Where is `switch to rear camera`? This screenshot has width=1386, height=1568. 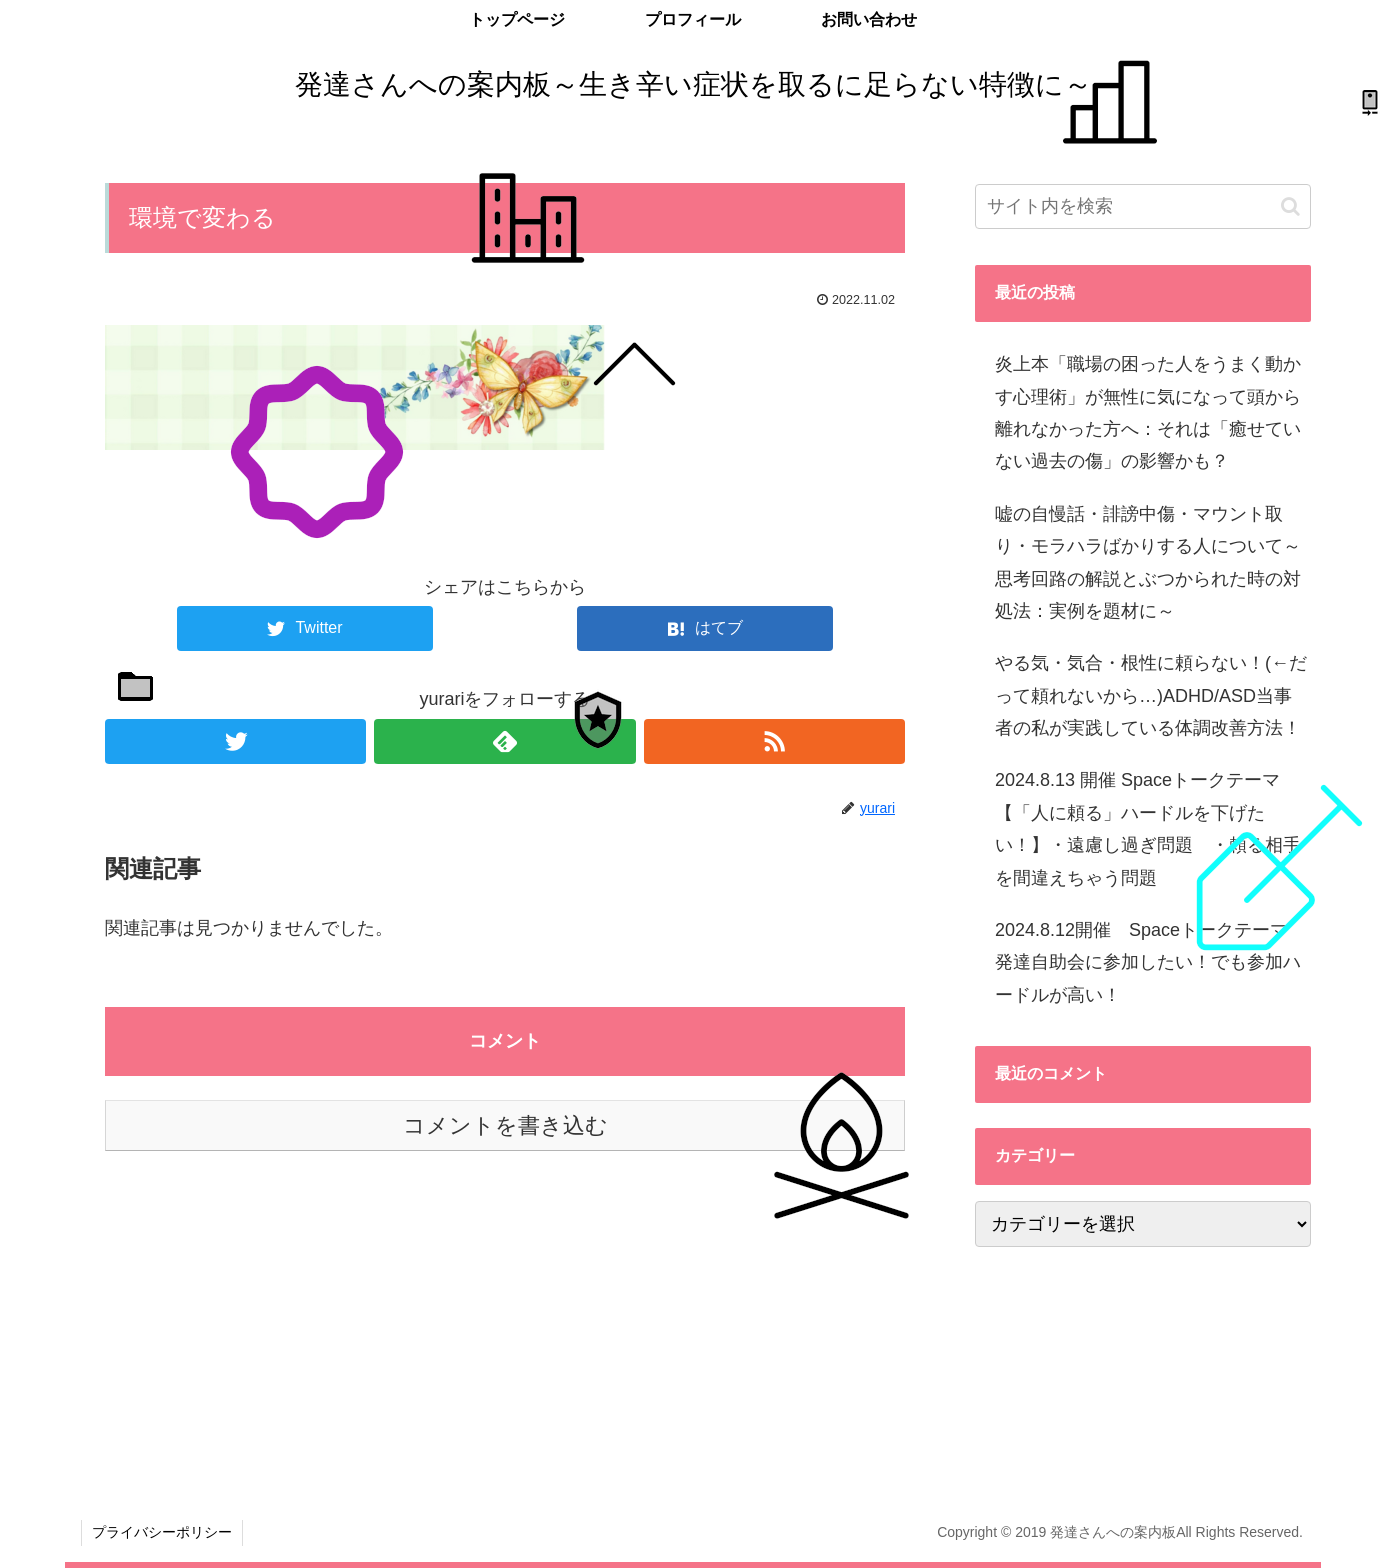 switch to rear camera is located at coordinates (1370, 103).